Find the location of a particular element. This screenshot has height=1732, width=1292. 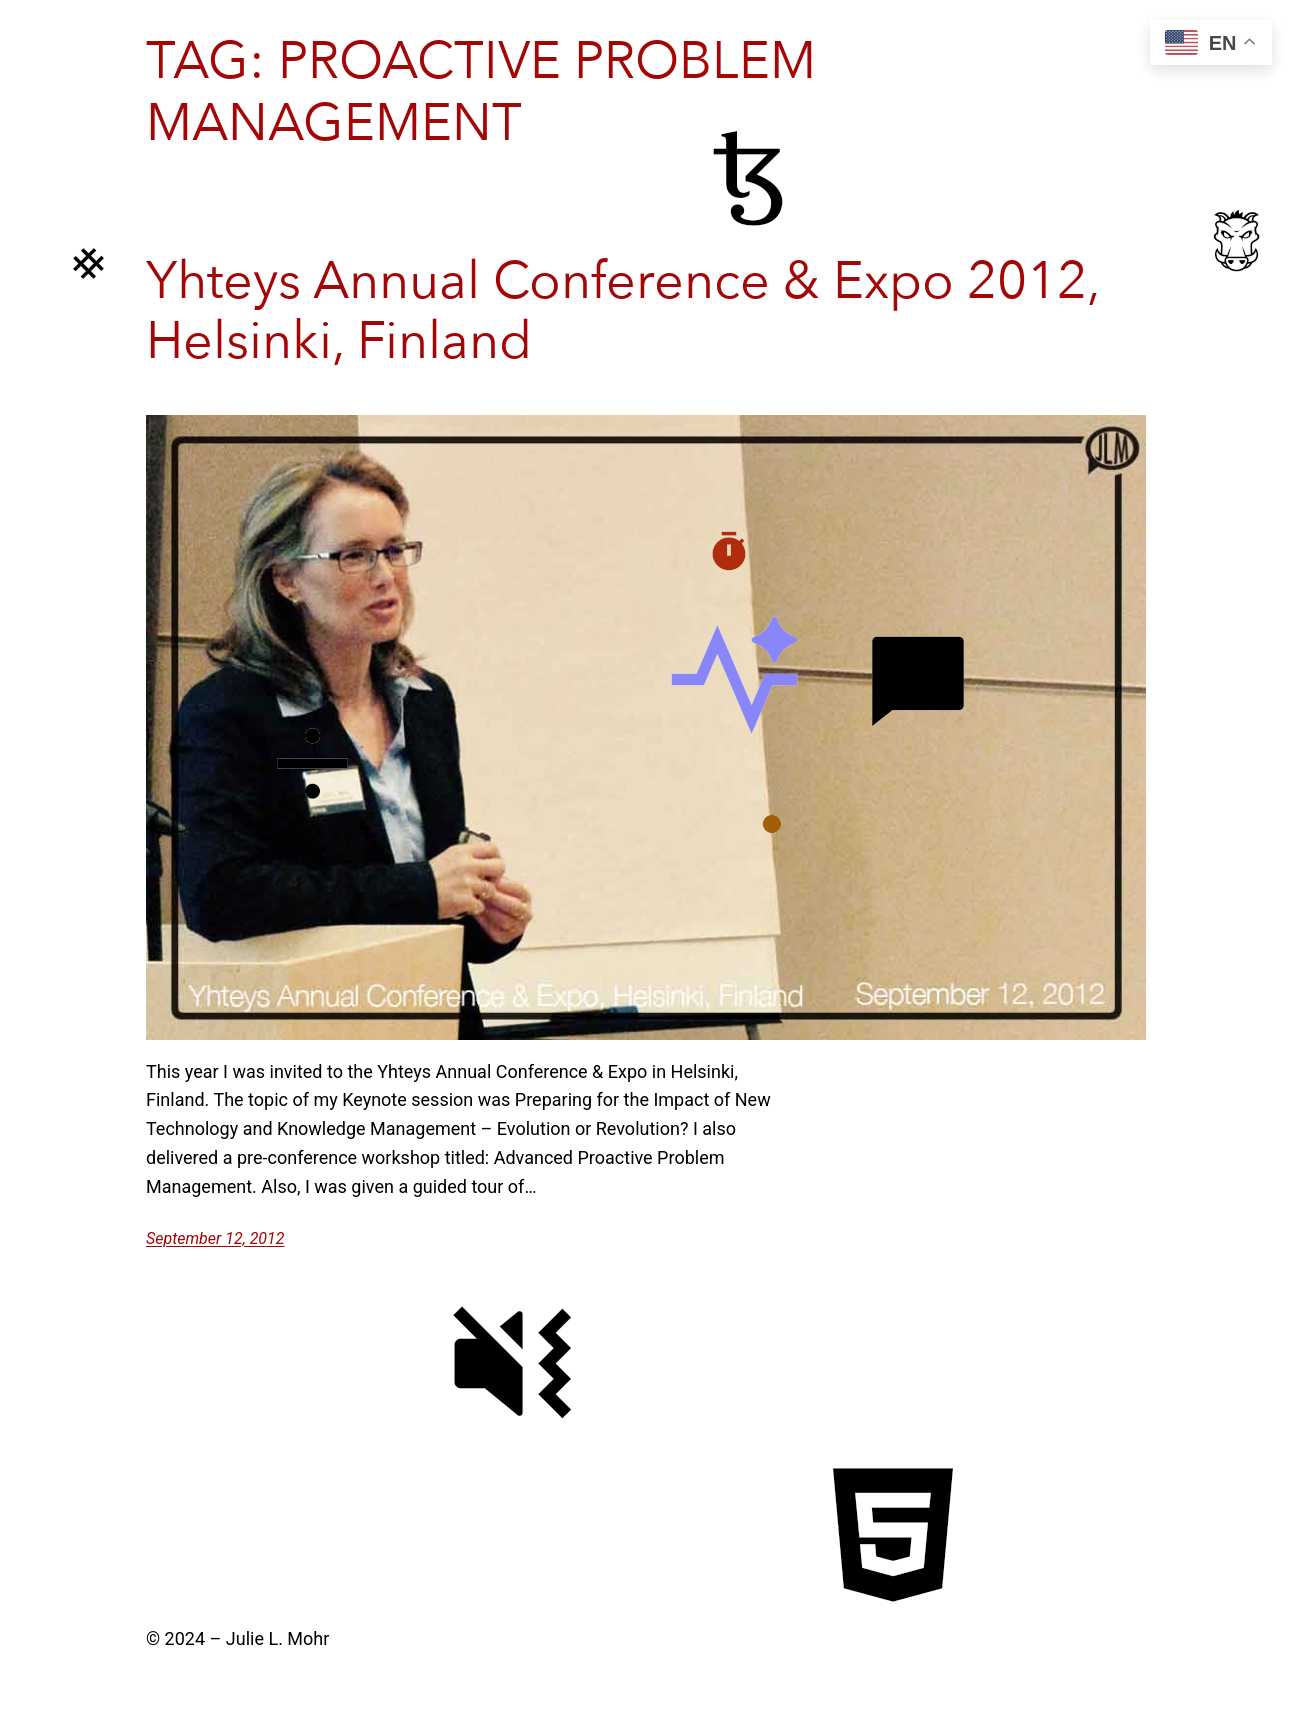

open chat or messaging is located at coordinates (918, 678).